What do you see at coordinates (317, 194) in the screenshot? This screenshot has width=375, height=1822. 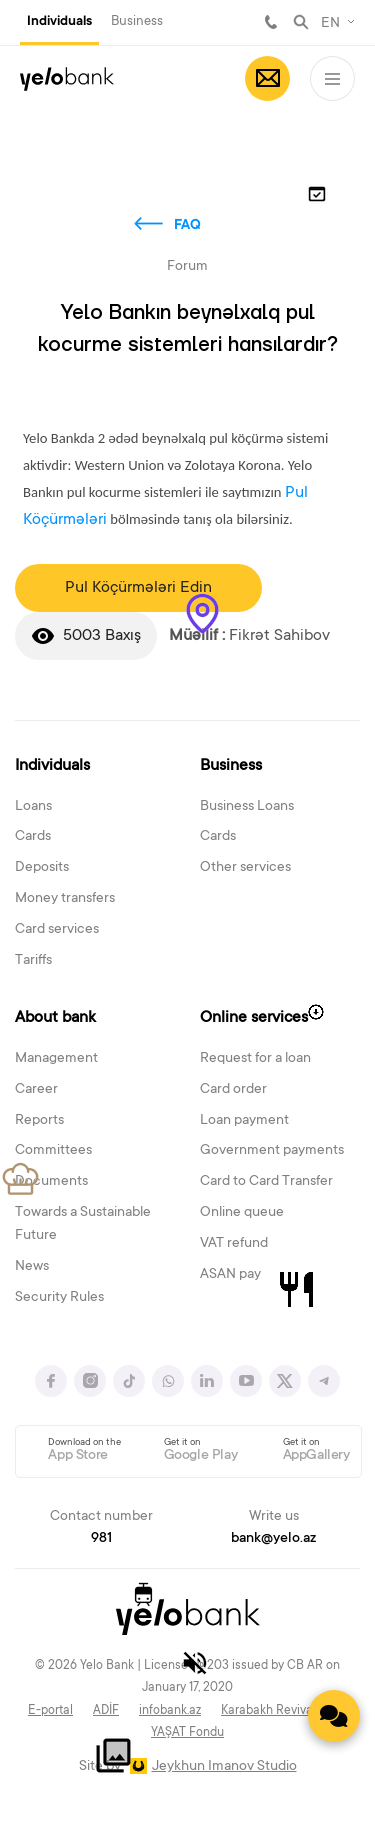 I see `domain verification complete` at bounding box center [317, 194].